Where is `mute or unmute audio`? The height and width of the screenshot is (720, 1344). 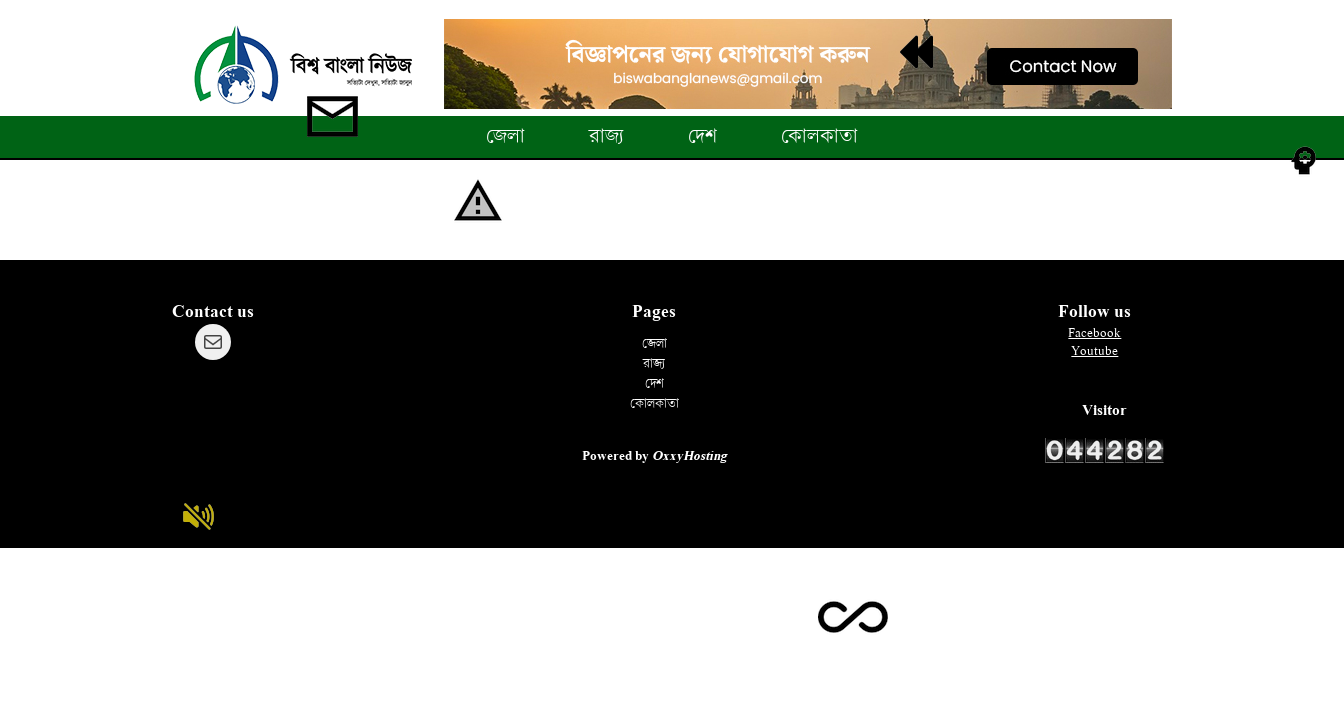
mute or unmute audio is located at coordinates (198, 516).